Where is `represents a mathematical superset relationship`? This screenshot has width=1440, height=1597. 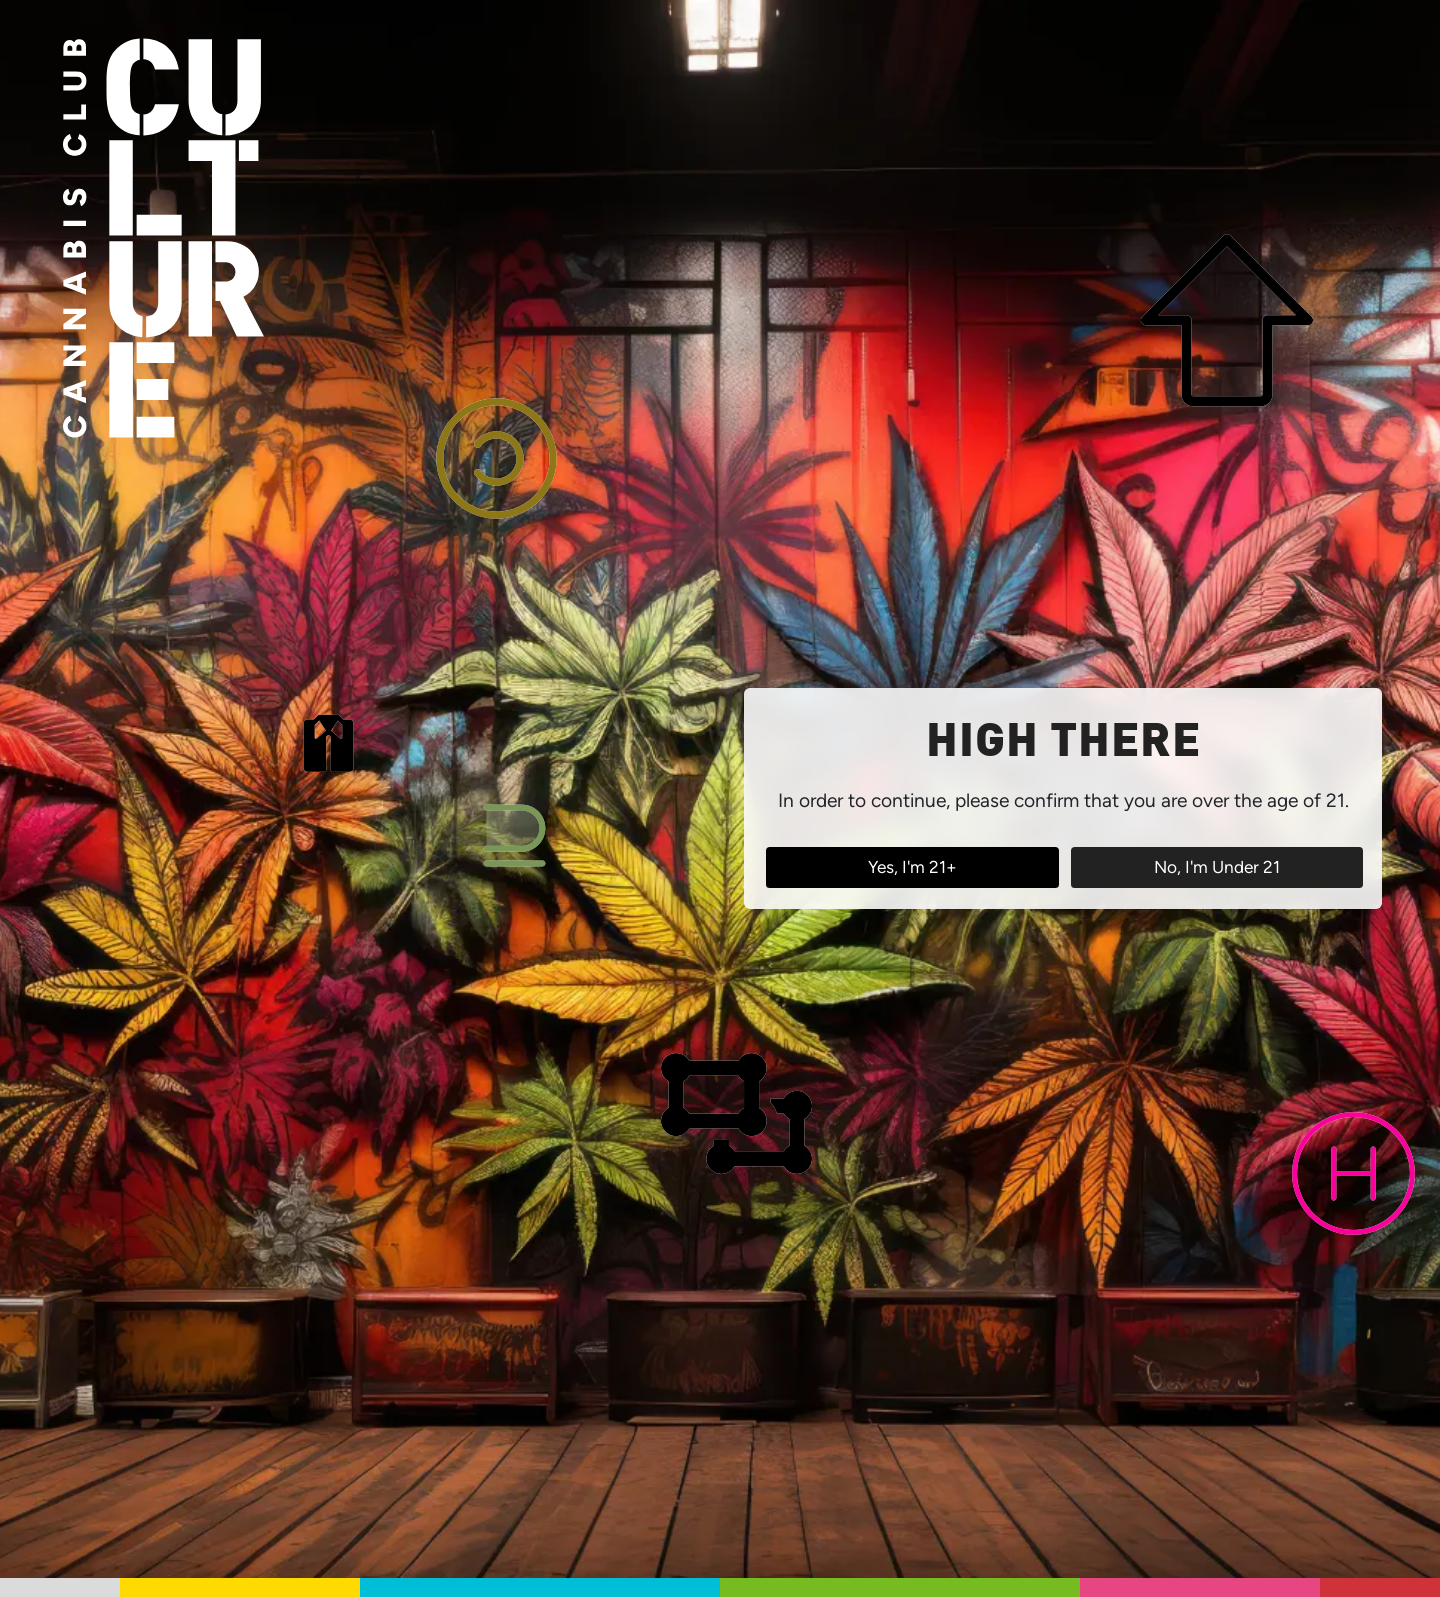 represents a mathematical superset relationship is located at coordinates (513, 837).